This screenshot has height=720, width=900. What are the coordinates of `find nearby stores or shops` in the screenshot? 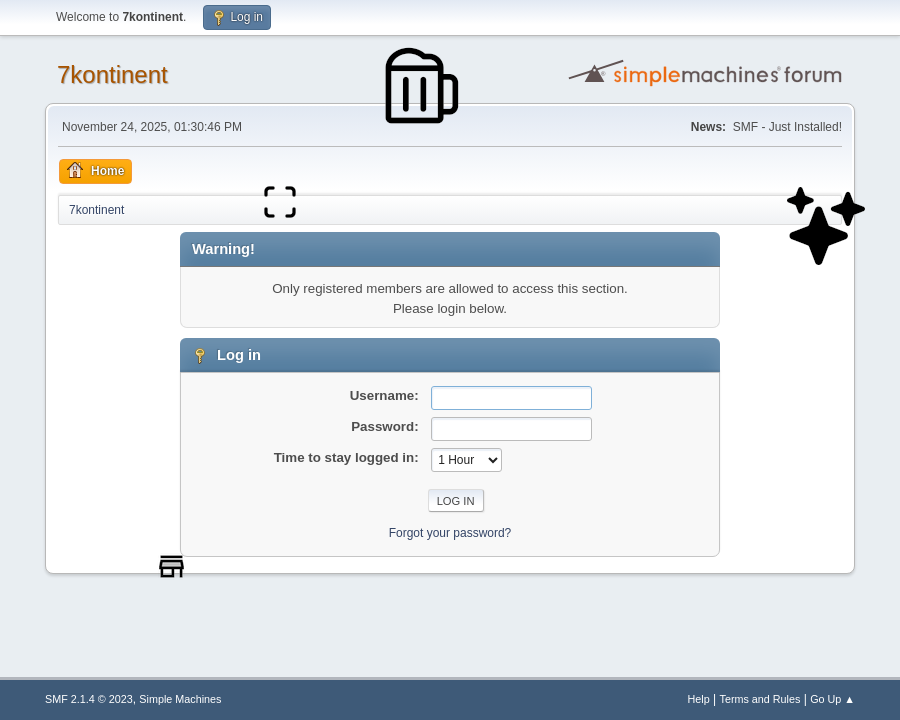 It's located at (171, 566).